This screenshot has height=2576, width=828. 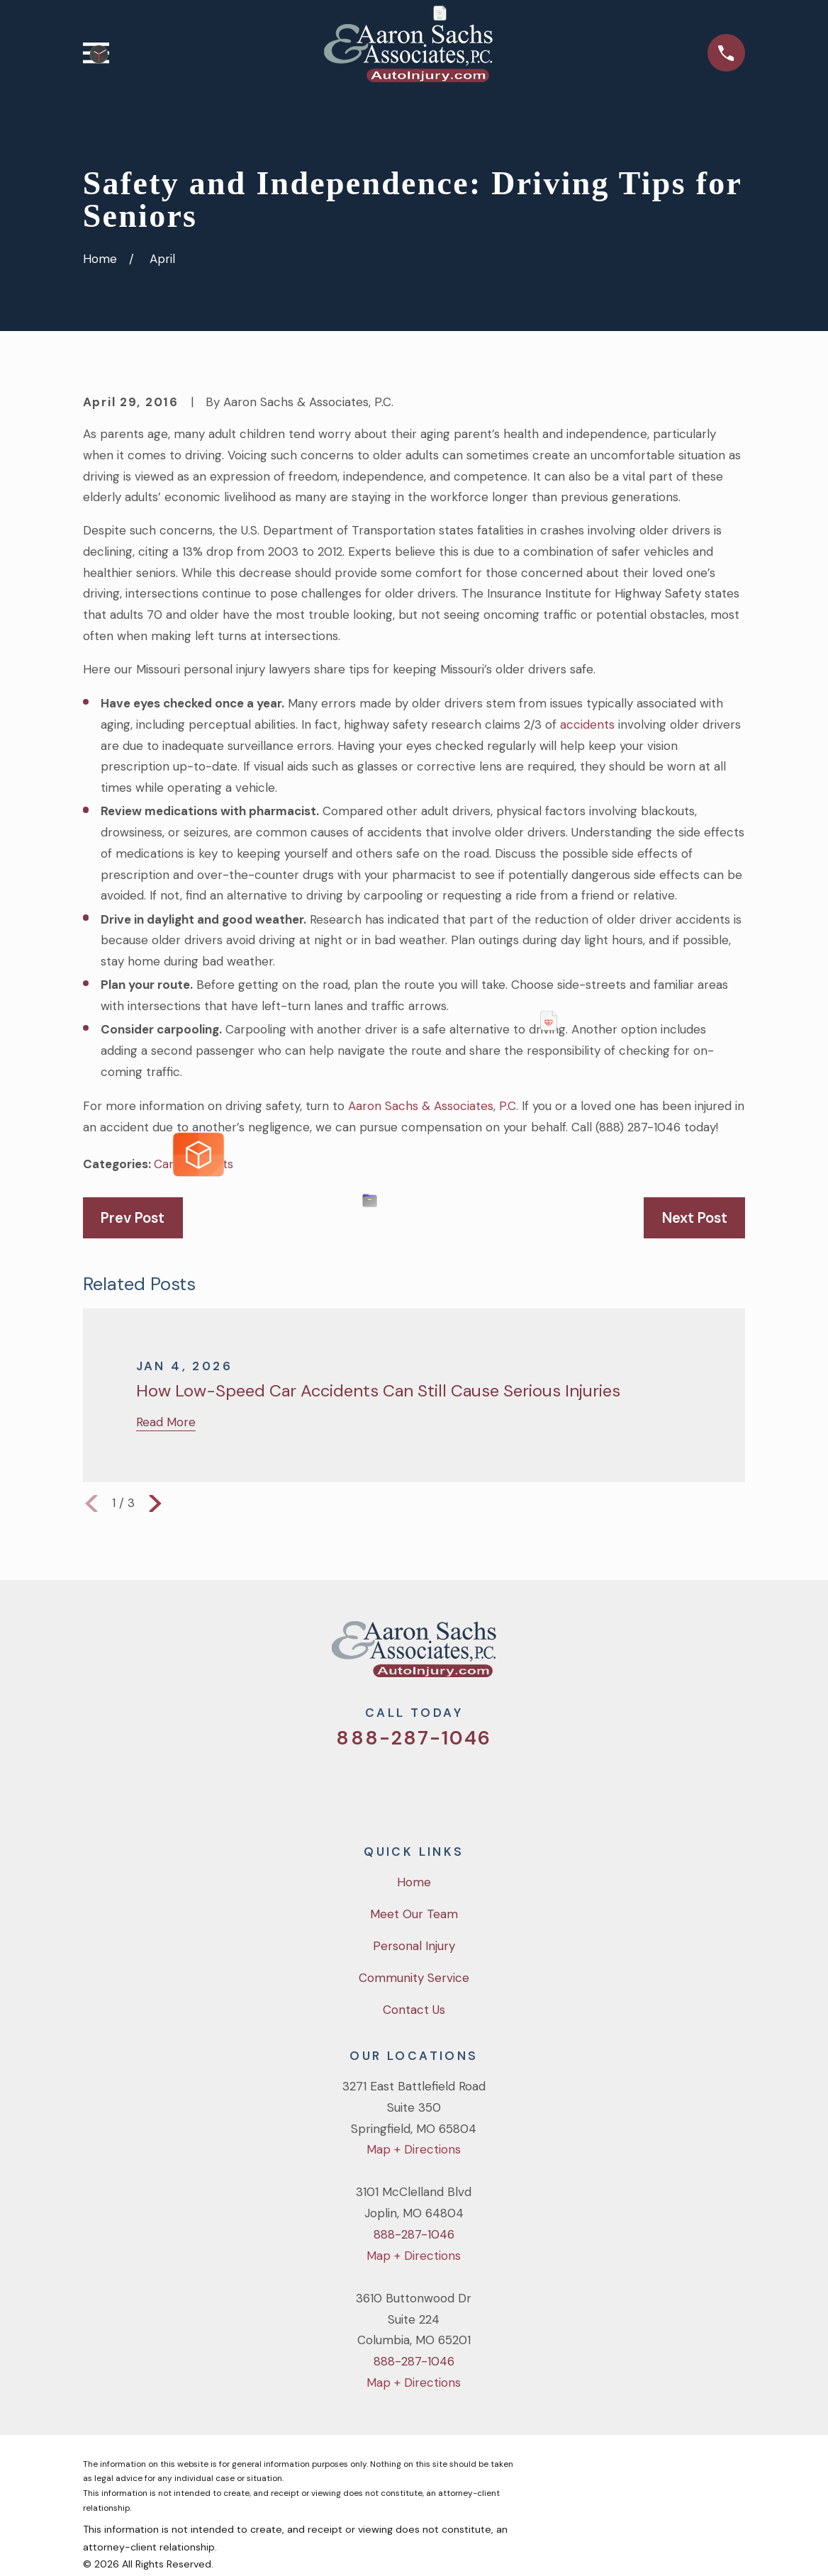 I want to click on a ruby programming language source file, so click(x=549, y=1021).